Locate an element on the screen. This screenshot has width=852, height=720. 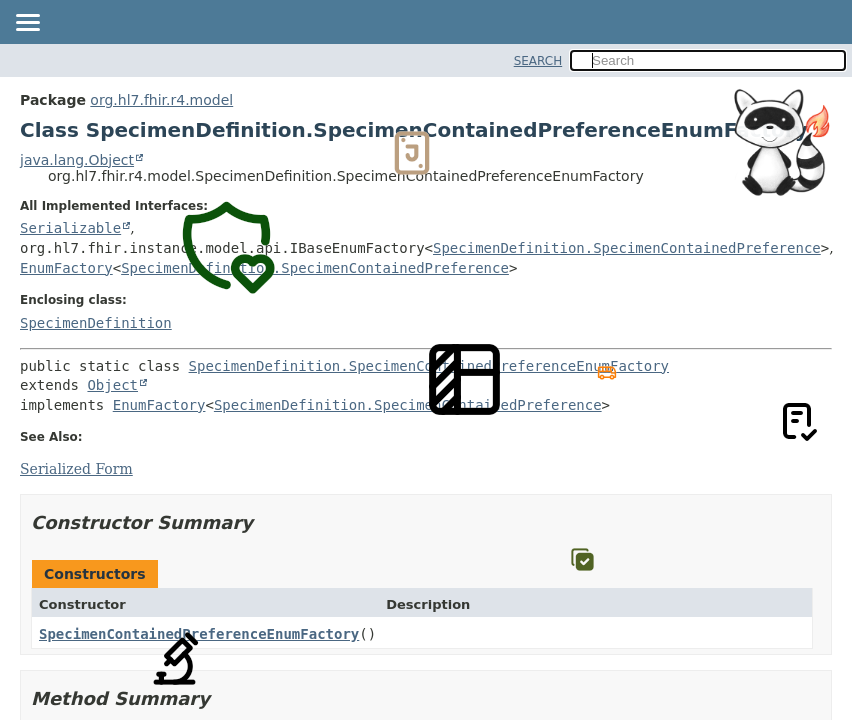
view your task checklist is located at coordinates (799, 421).